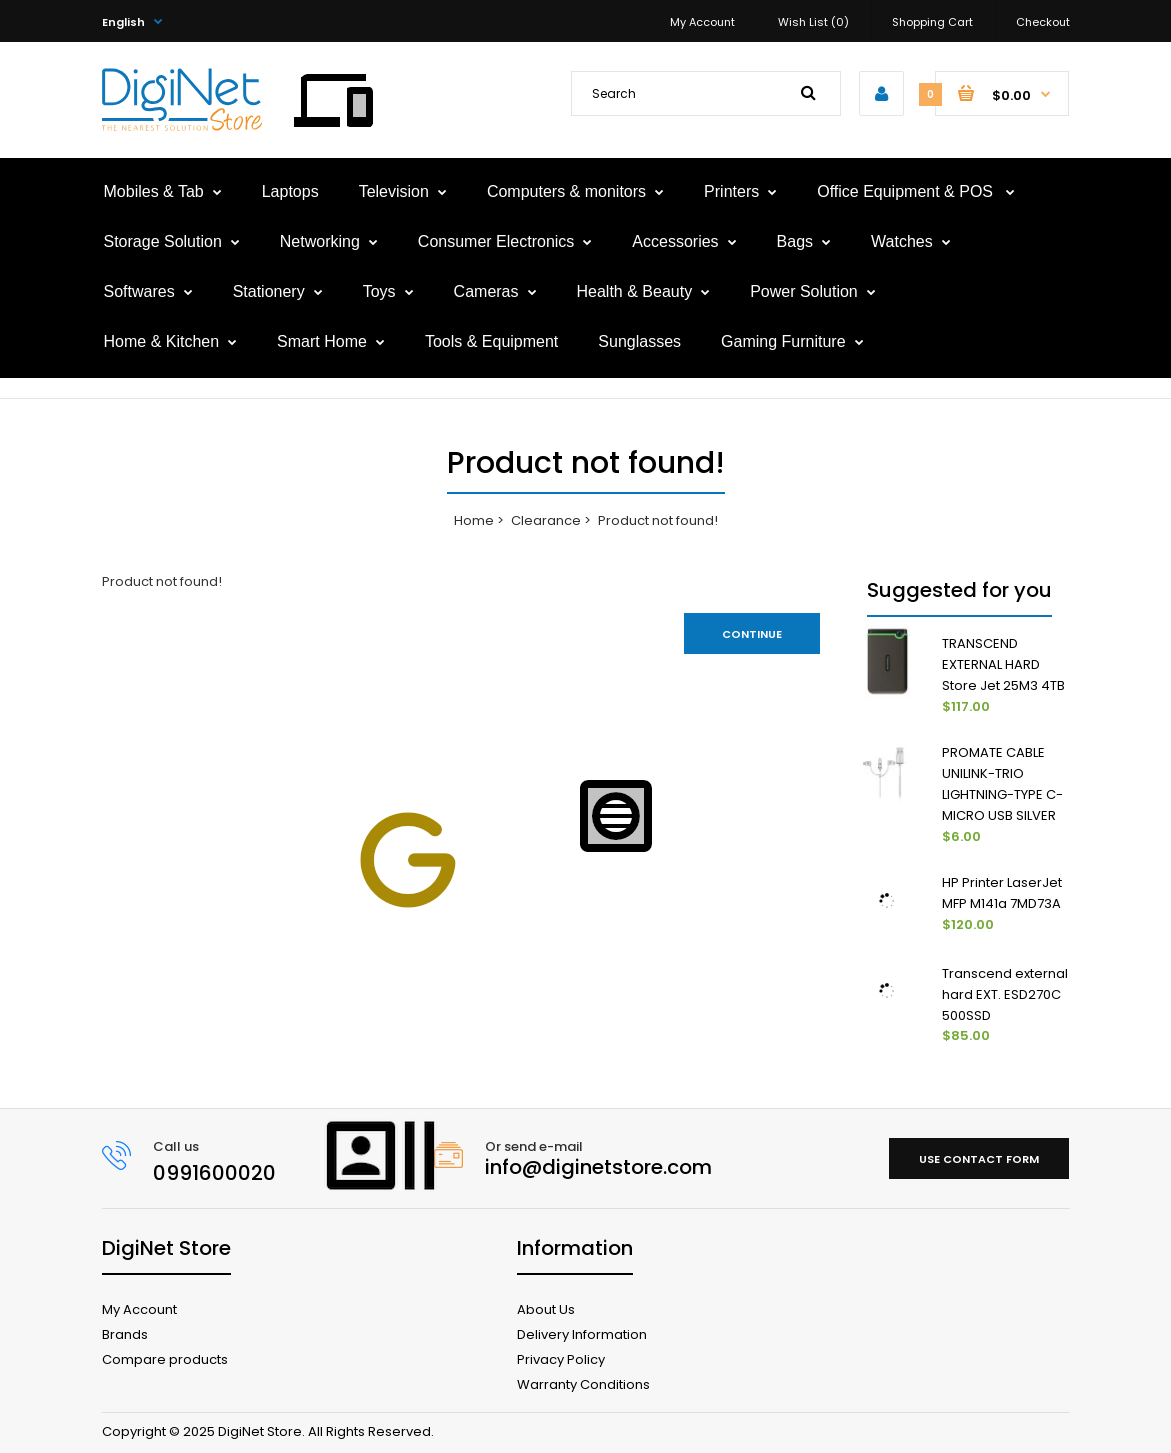 This screenshot has width=1171, height=1453. Describe the element at coordinates (333, 100) in the screenshot. I see `view connected devices` at that location.